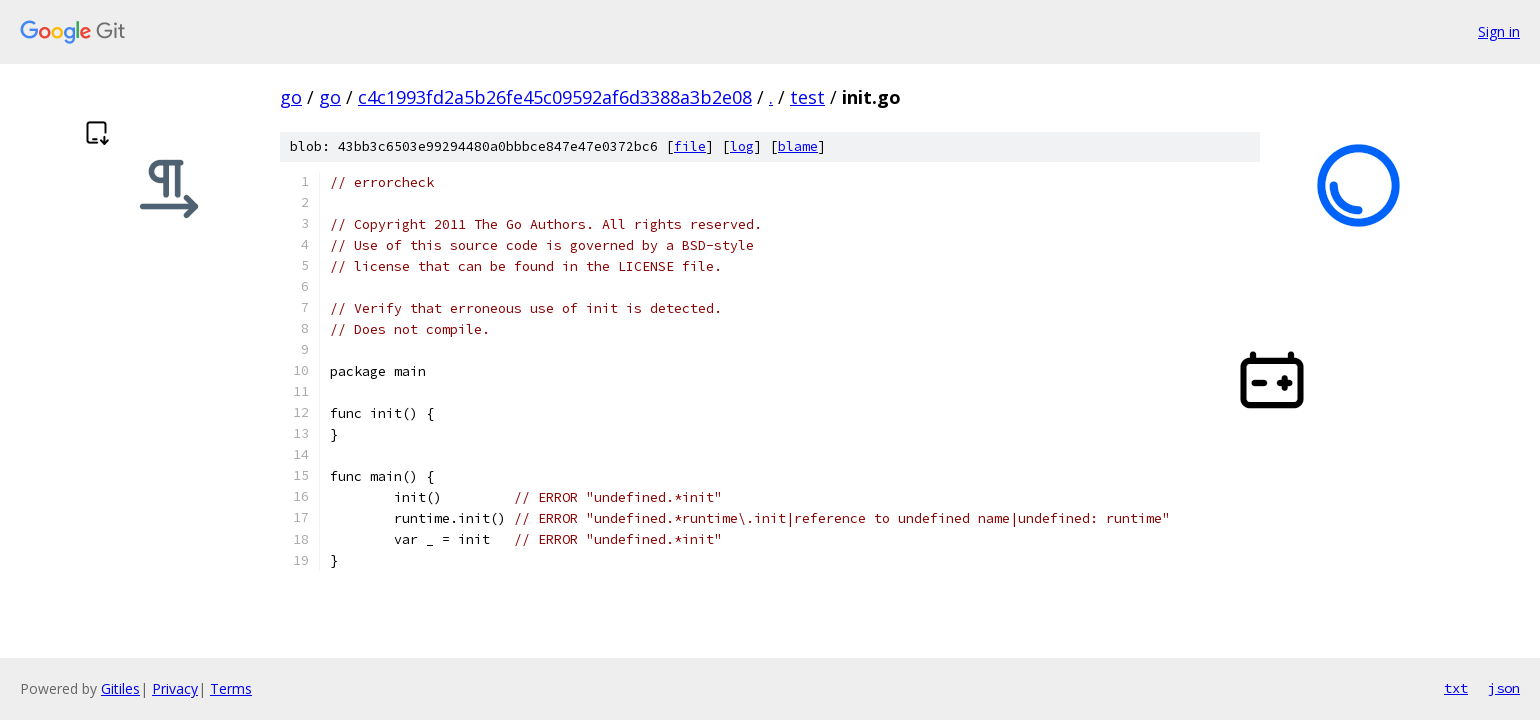  What do you see at coordinates (1358, 185) in the screenshot?
I see `apply inner shadow effect to bottom-left corner` at bounding box center [1358, 185].